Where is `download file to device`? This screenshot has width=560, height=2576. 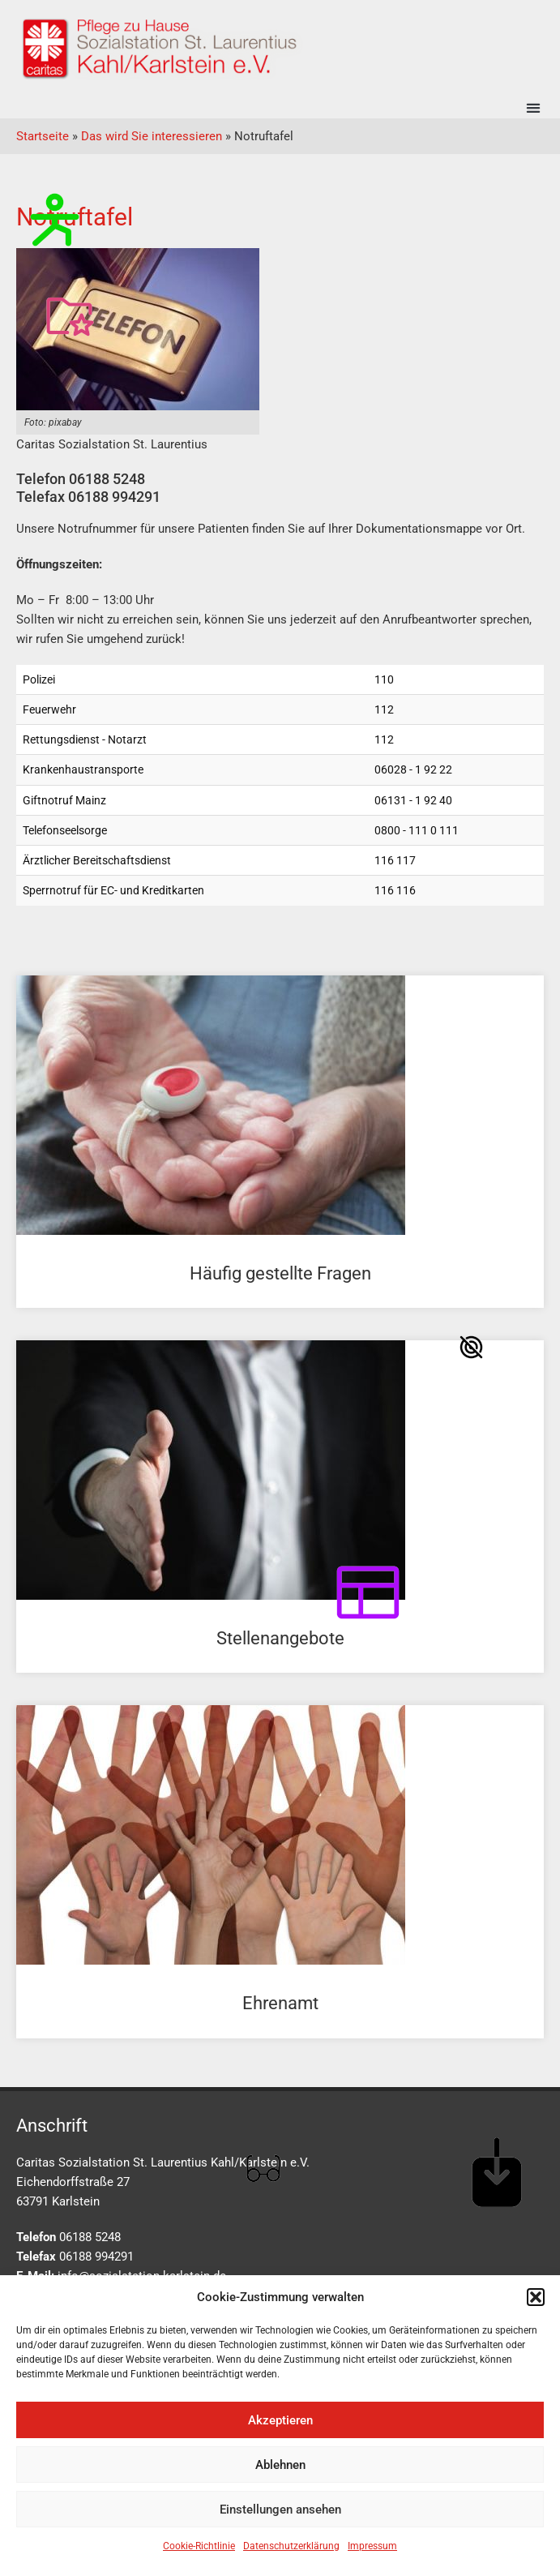 download file to device is located at coordinates (497, 2172).